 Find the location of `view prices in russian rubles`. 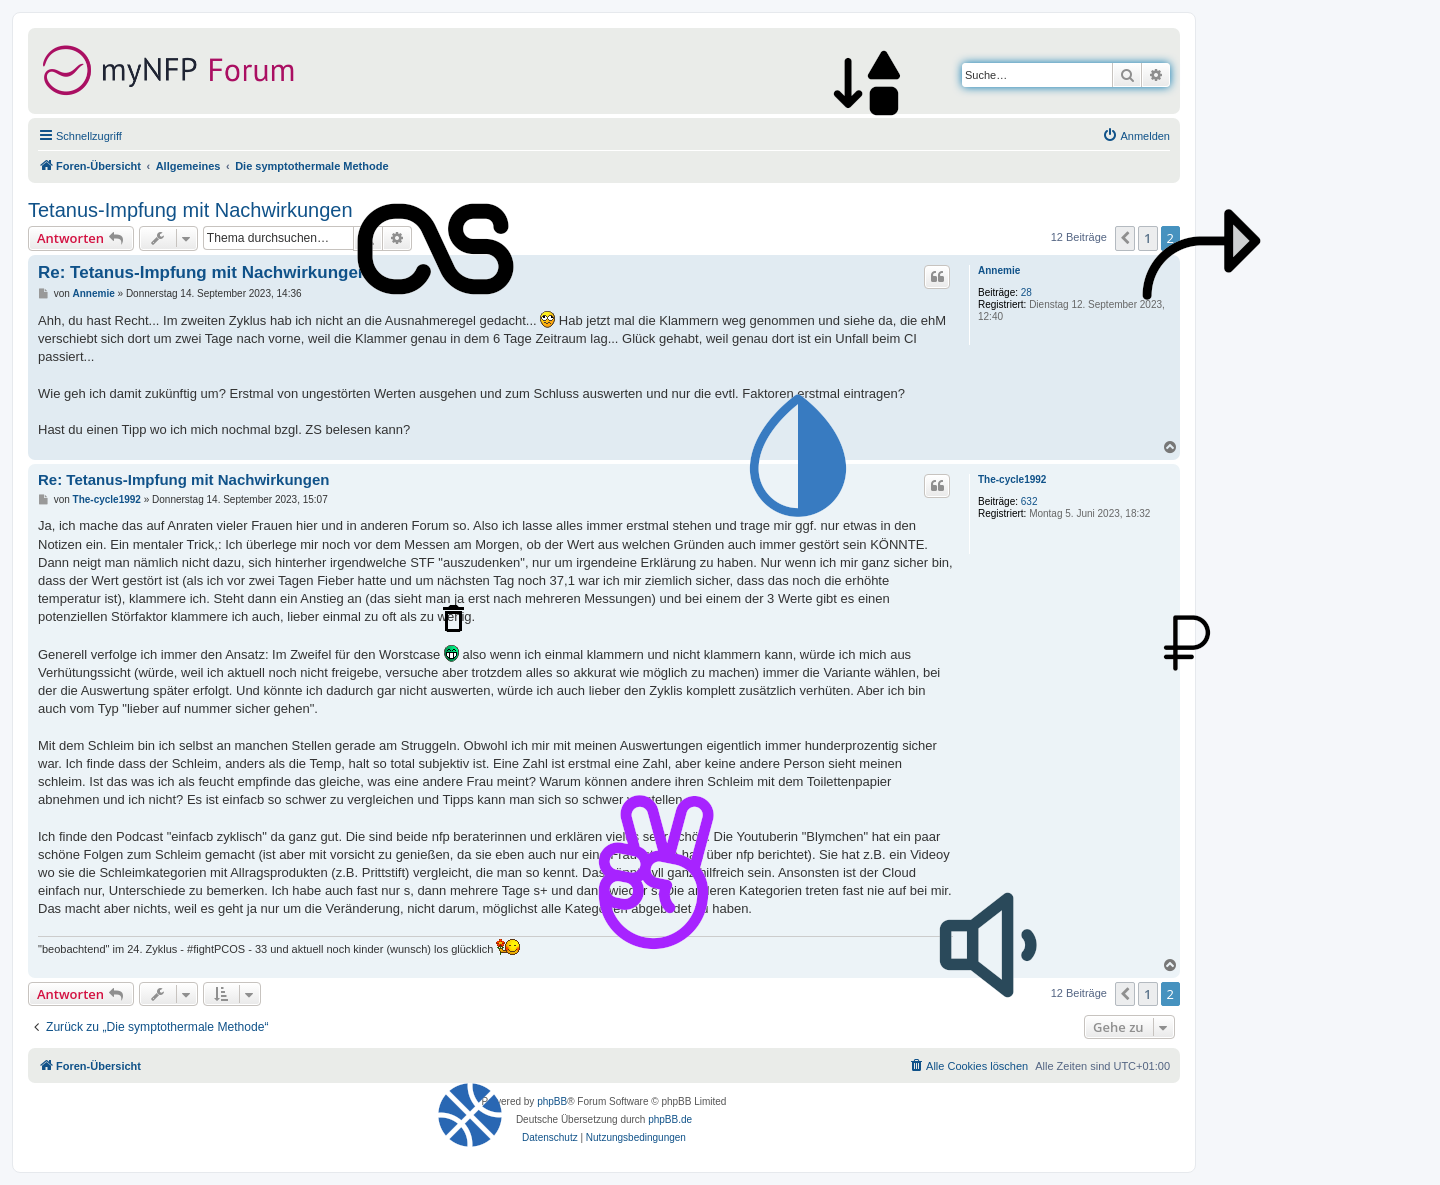

view prices in russian rubles is located at coordinates (1187, 643).